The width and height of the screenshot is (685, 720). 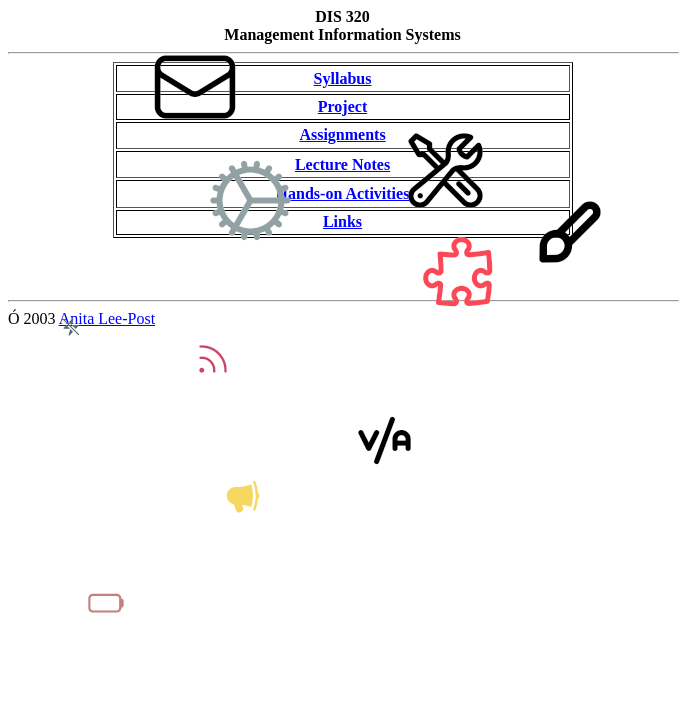 What do you see at coordinates (250, 200) in the screenshot?
I see `access settings or preferences` at bounding box center [250, 200].